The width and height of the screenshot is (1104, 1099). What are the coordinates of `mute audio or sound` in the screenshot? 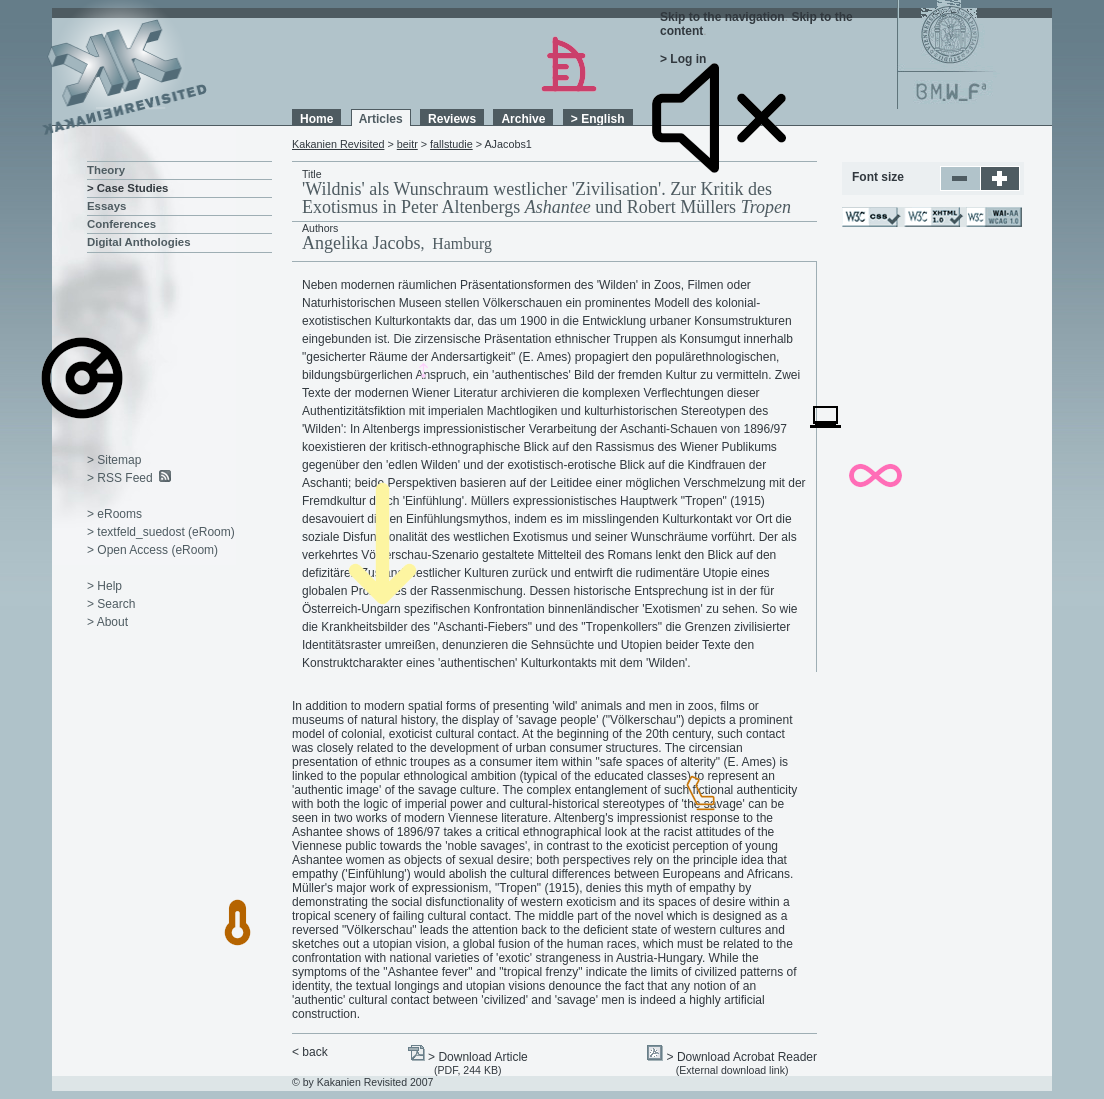 It's located at (719, 118).